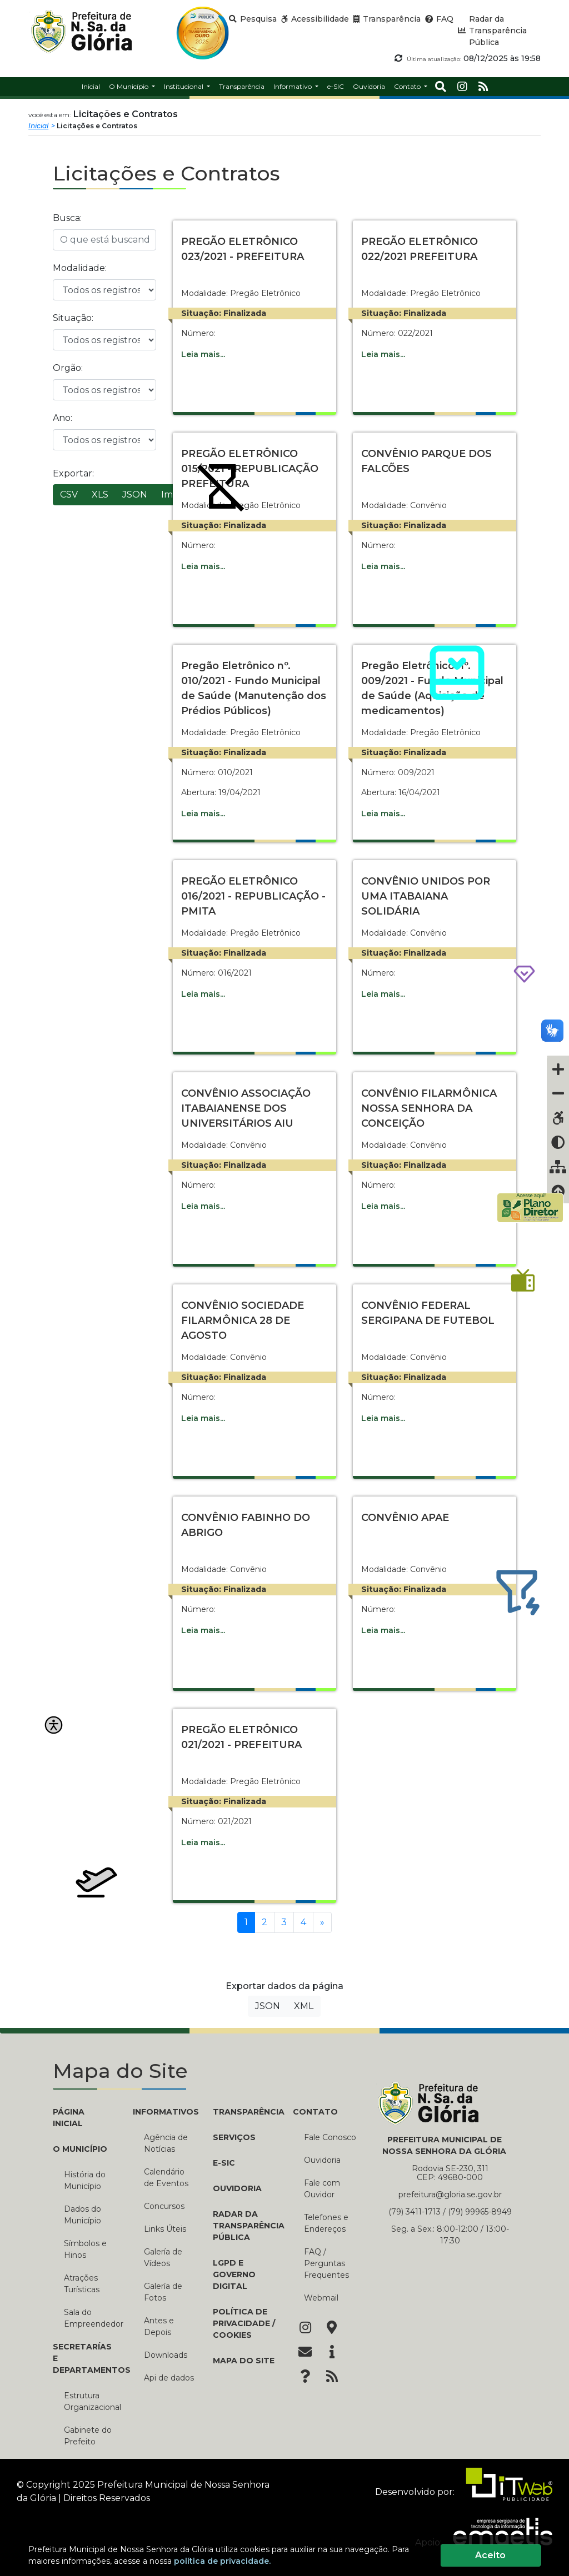 This screenshot has width=569, height=2576. I want to click on timer or countdown feature disabled, so click(222, 486).